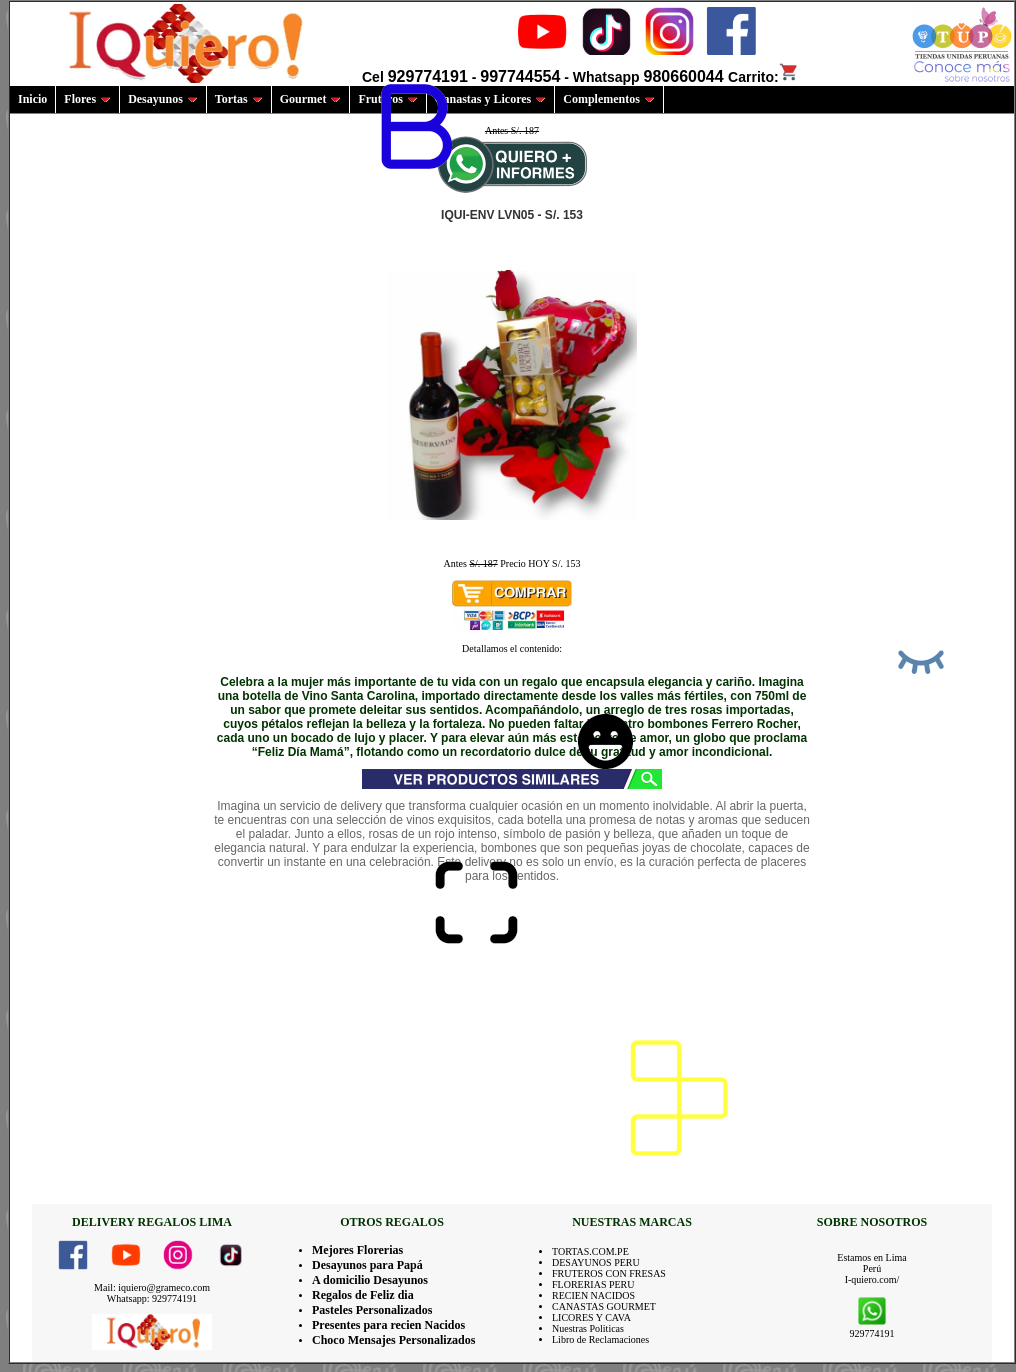  Describe the element at coordinates (476, 902) in the screenshot. I see `maximize window to full screen` at that location.